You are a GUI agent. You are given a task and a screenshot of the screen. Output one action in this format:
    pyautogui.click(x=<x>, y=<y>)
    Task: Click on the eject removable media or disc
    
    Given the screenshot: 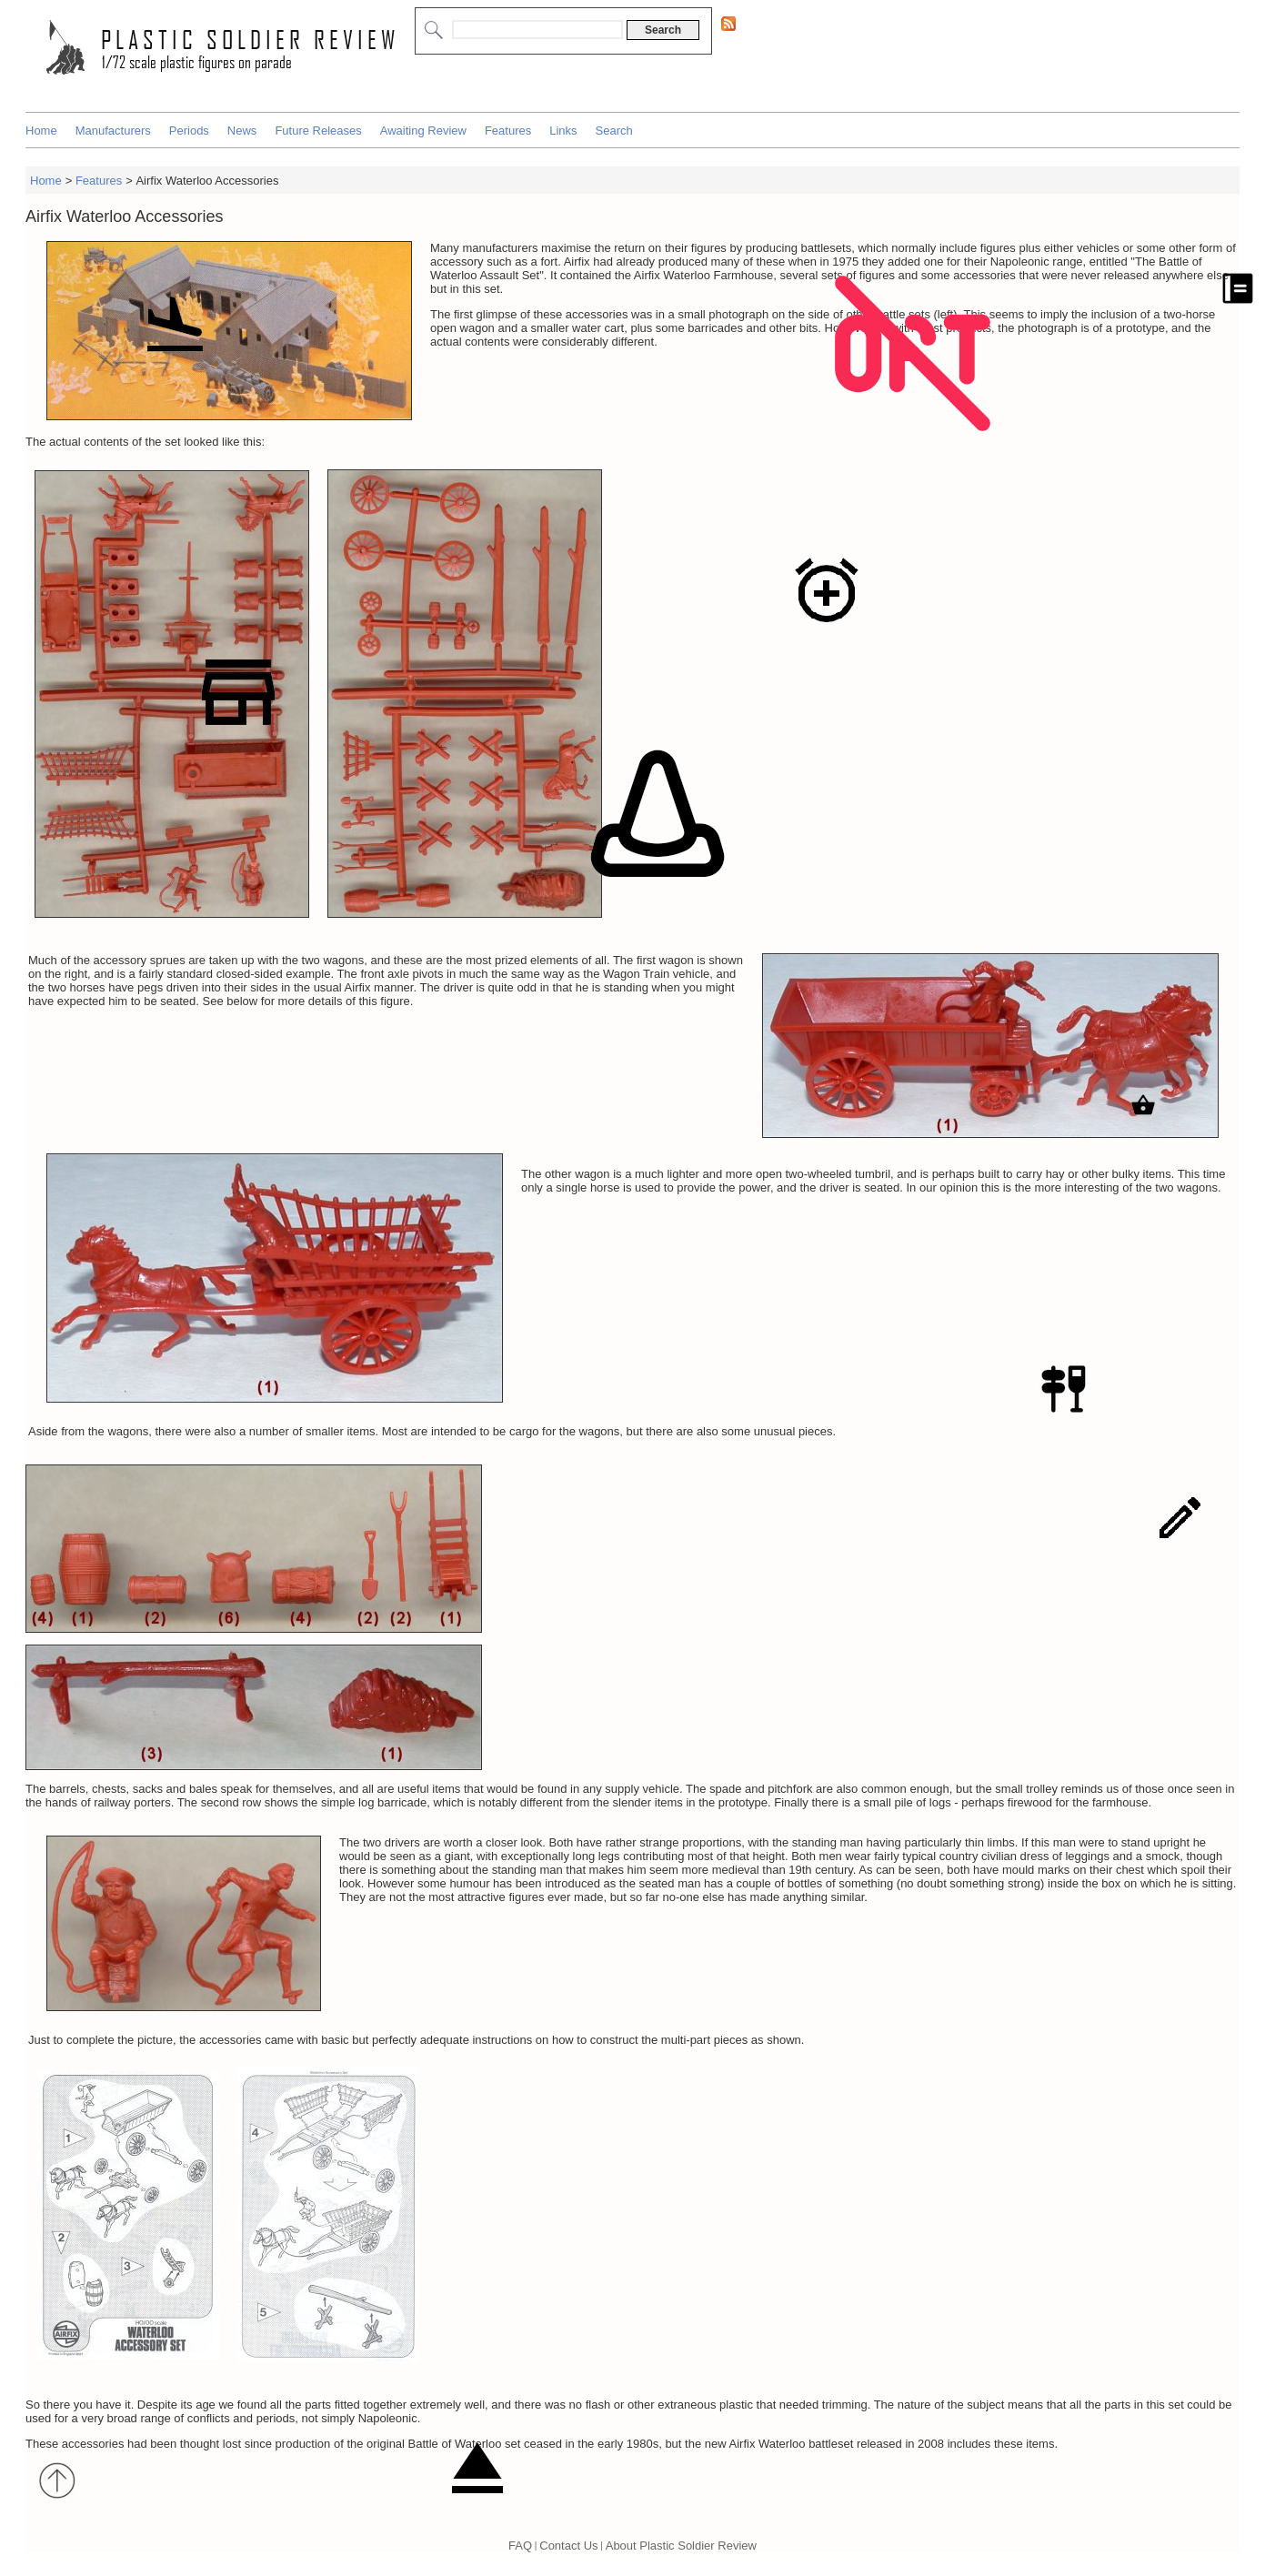 What is the action you would take?
    pyautogui.click(x=477, y=2468)
    